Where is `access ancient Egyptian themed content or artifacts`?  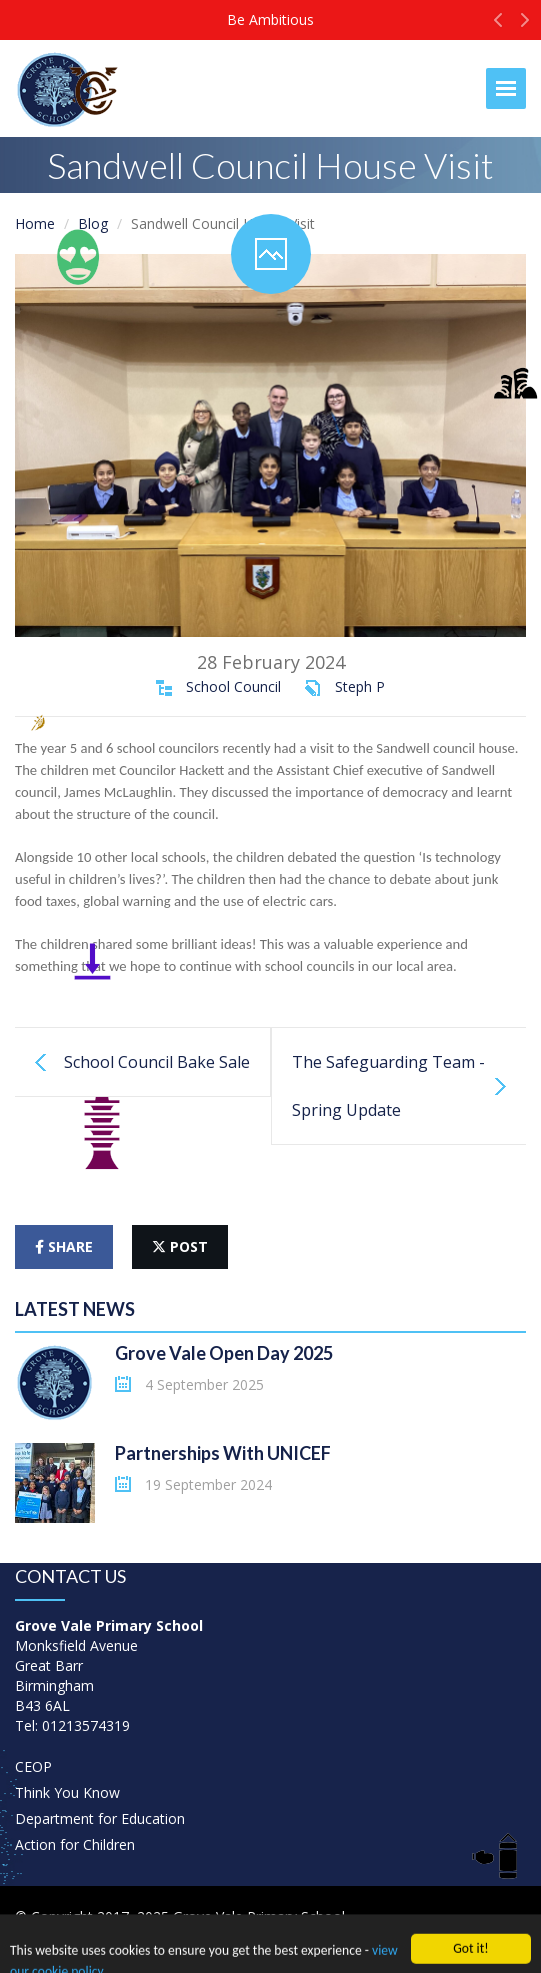 access ancient Egyptian themed content or artifacts is located at coordinates (102, 1133).